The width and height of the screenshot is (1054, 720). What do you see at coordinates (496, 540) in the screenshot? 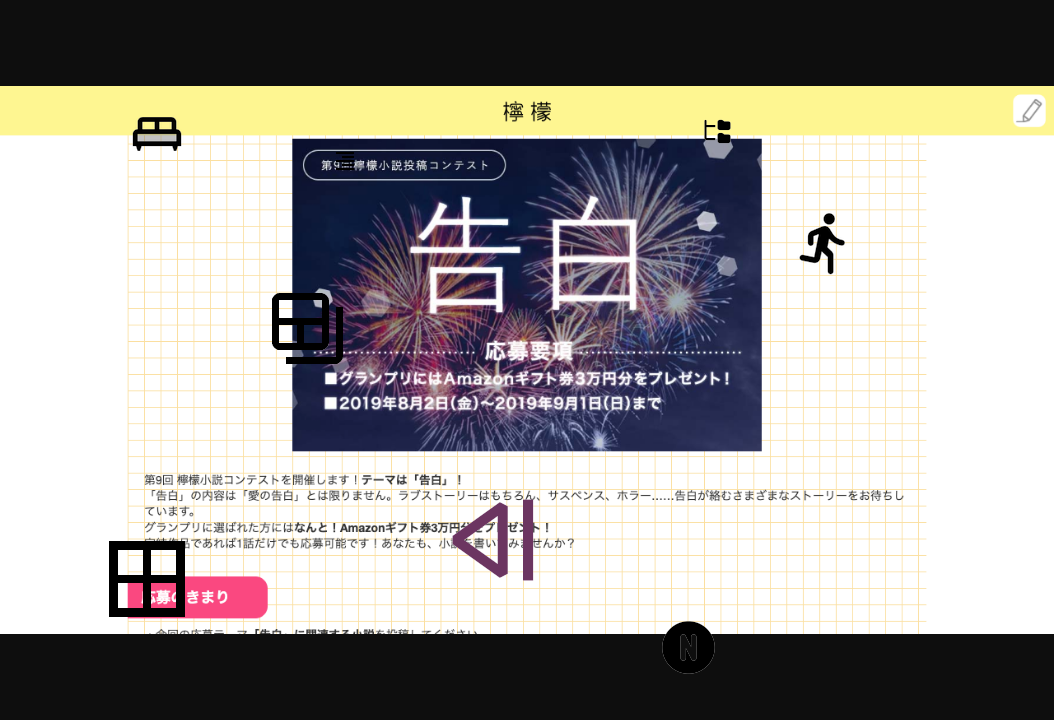
I see `reverse continue debugging execution` at bounding box center [496, 540].